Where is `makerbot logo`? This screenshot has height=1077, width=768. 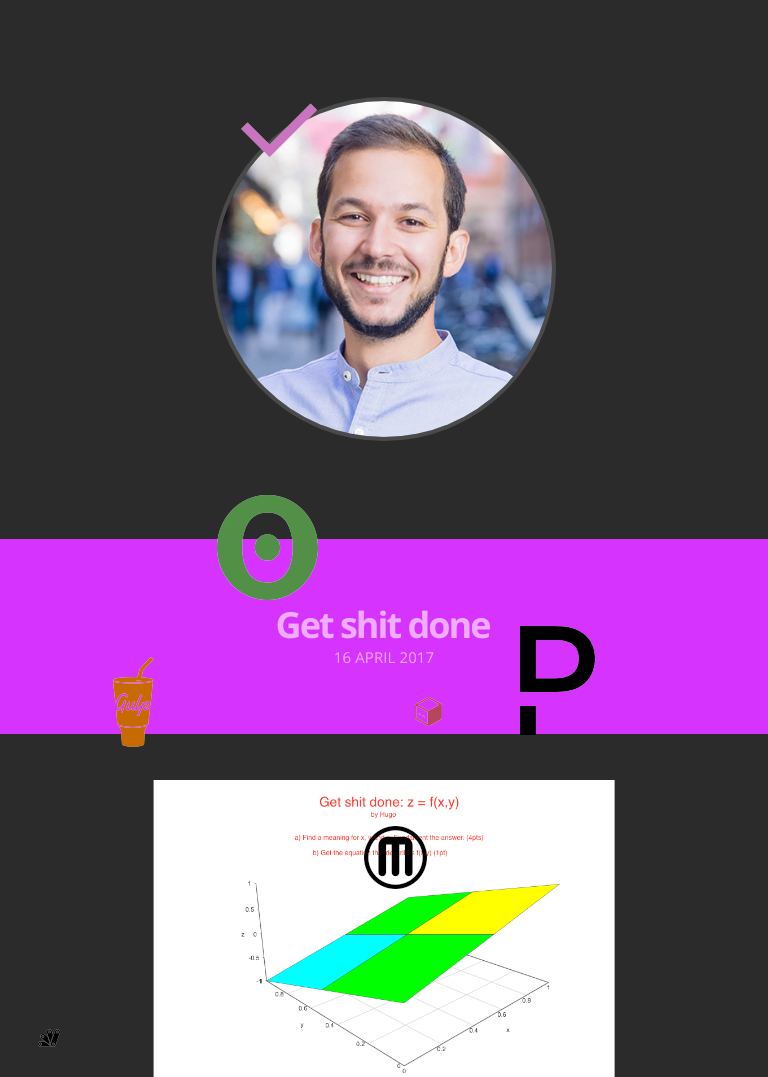 makerbot logo is located at coordinates (395, 857).